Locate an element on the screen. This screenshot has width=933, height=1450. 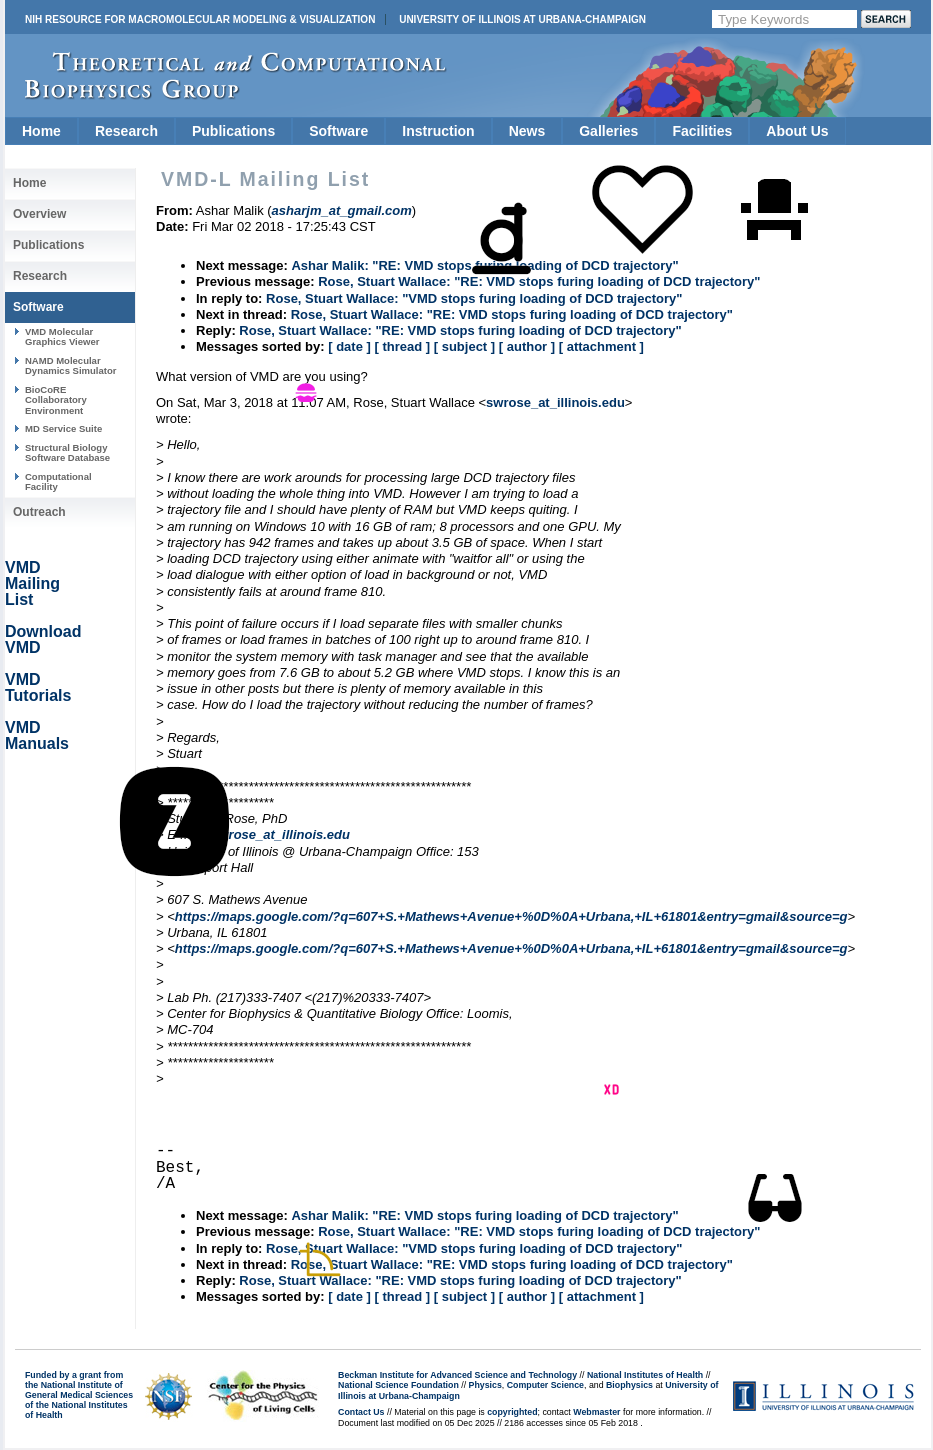
toggle sun protection or outdoor mode is located at coordinates (775, 1198).